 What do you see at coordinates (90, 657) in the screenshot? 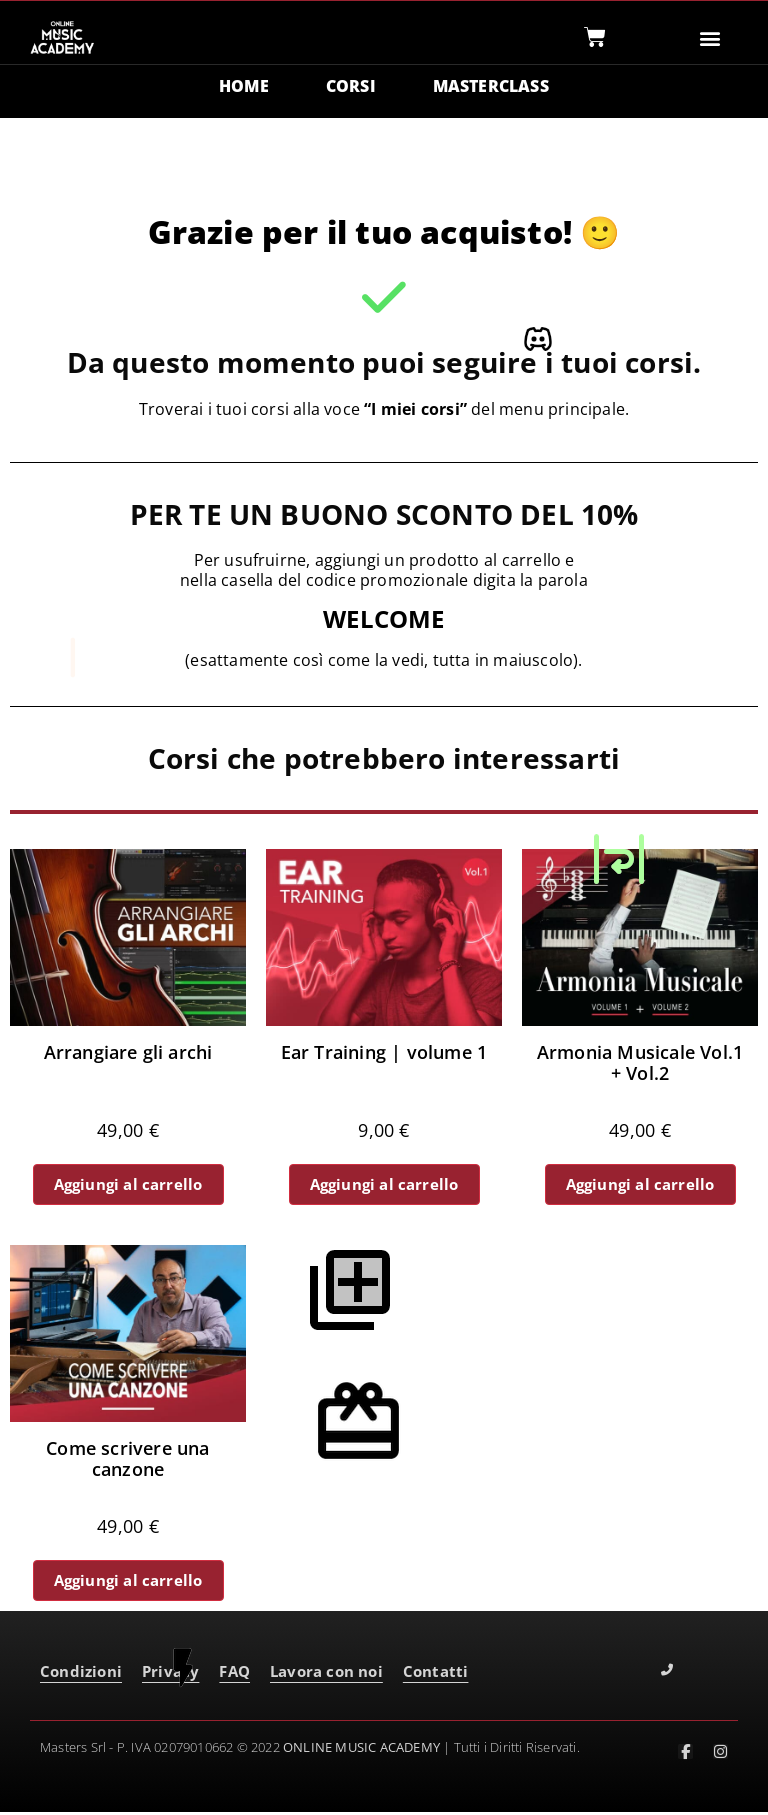
I see `indicates a count of one` at bounding box center [90, 657].